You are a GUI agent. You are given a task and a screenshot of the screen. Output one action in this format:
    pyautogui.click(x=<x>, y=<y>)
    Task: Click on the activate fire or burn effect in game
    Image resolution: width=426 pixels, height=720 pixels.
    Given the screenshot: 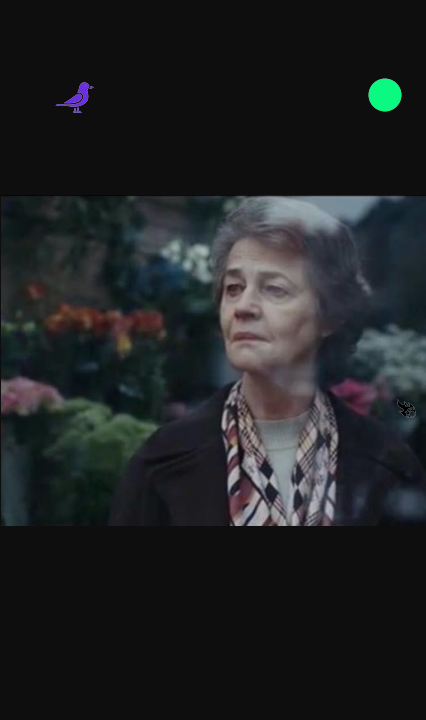 What is the action you would take?
    pyautogui.click(x=406, y=408)
    